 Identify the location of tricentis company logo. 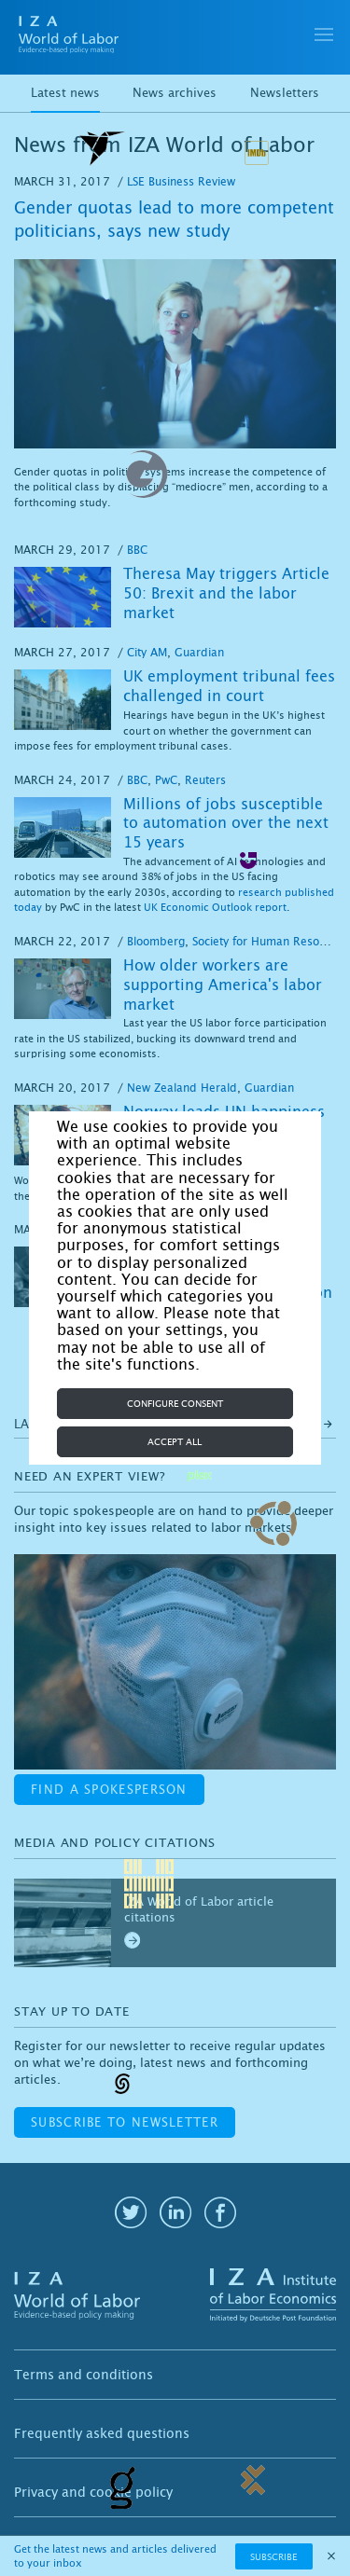
(253, 2480).